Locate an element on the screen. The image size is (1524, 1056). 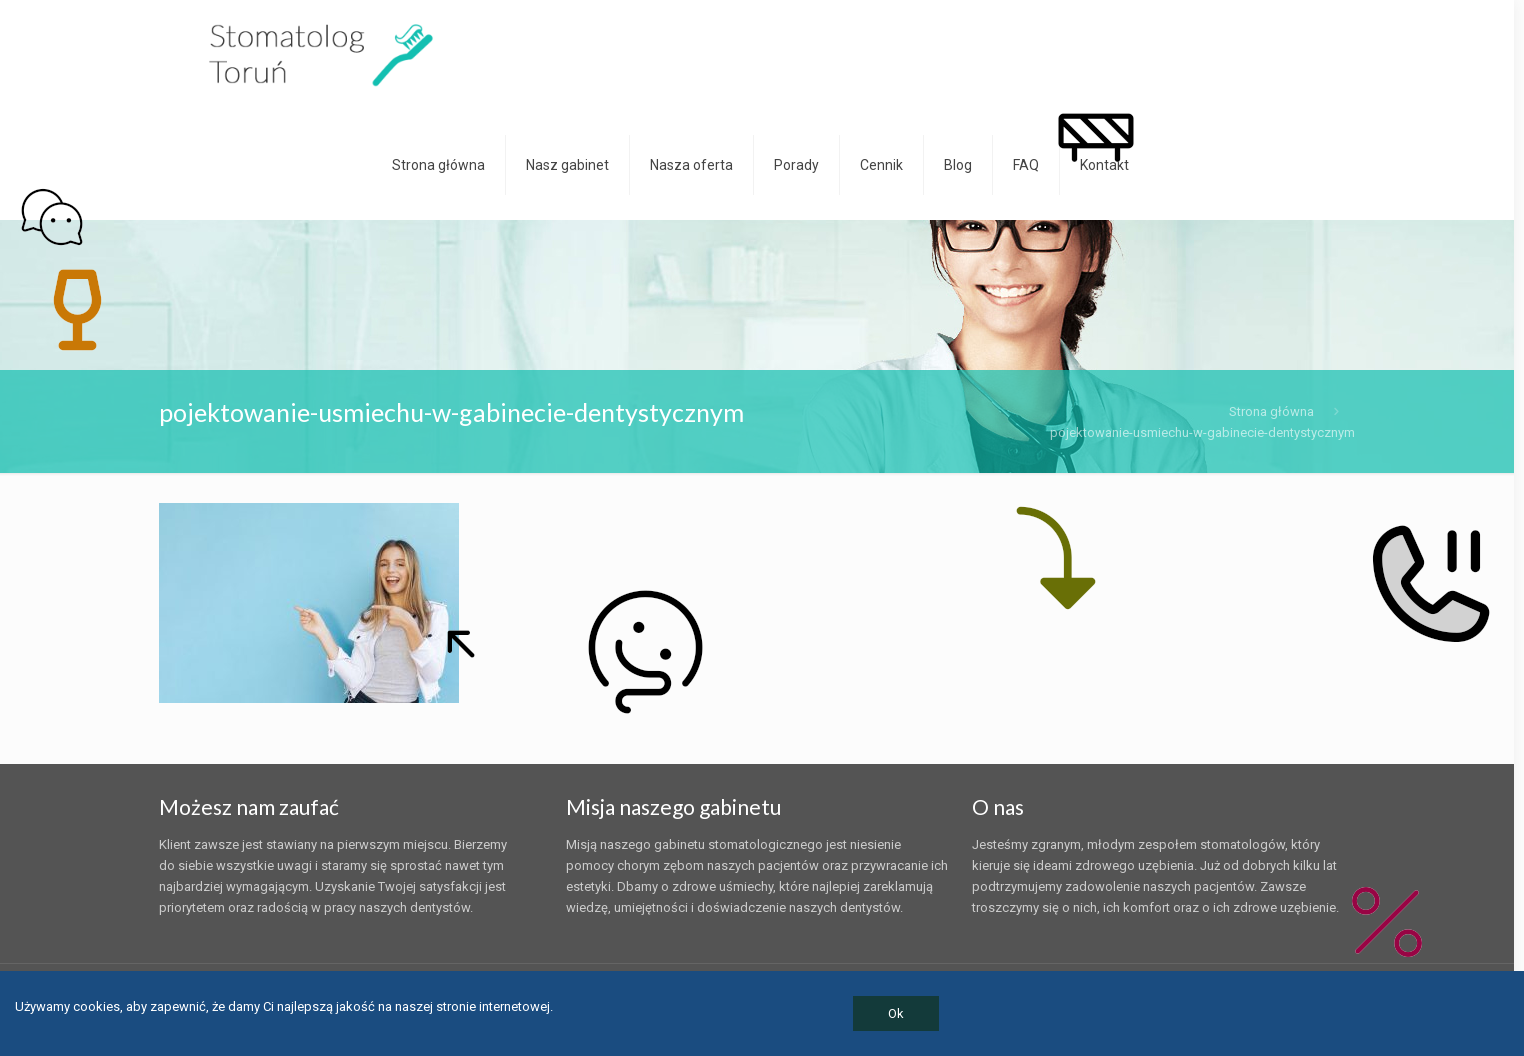
browse wine or beverage options is located at coordinates (77, 307).